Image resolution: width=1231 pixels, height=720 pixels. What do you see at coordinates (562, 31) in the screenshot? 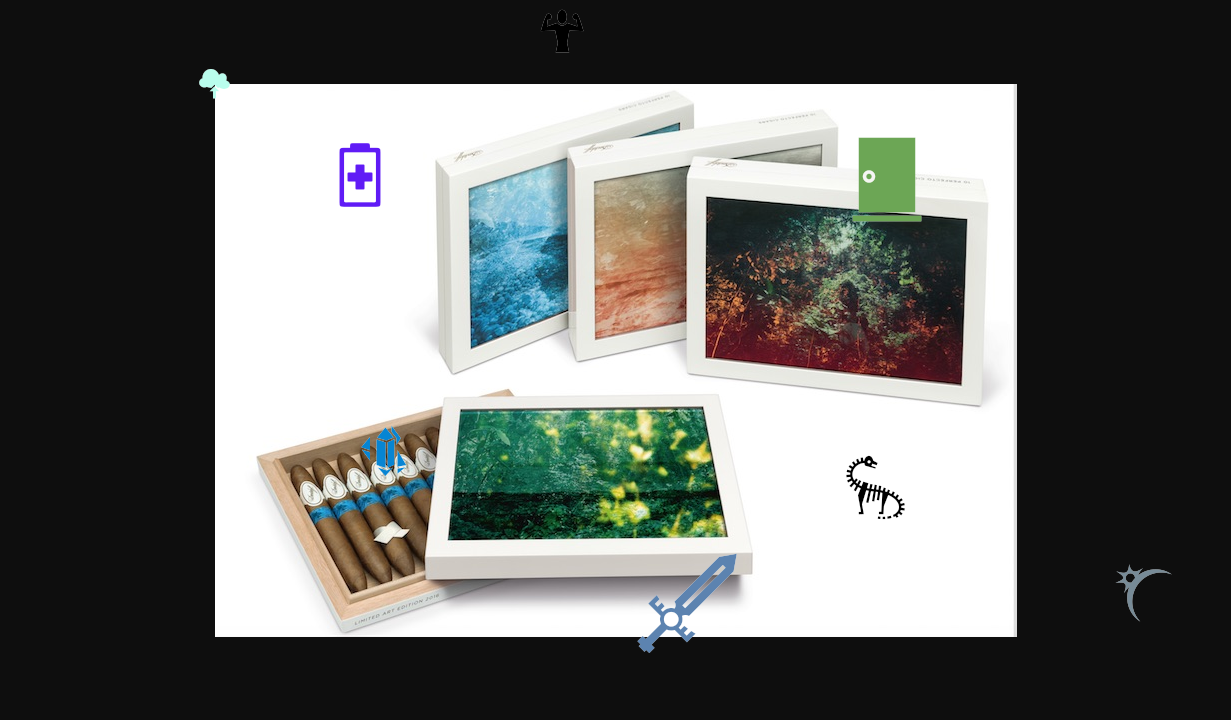
I see `indicates strength or power attribute` at bounding box center [562, 31].